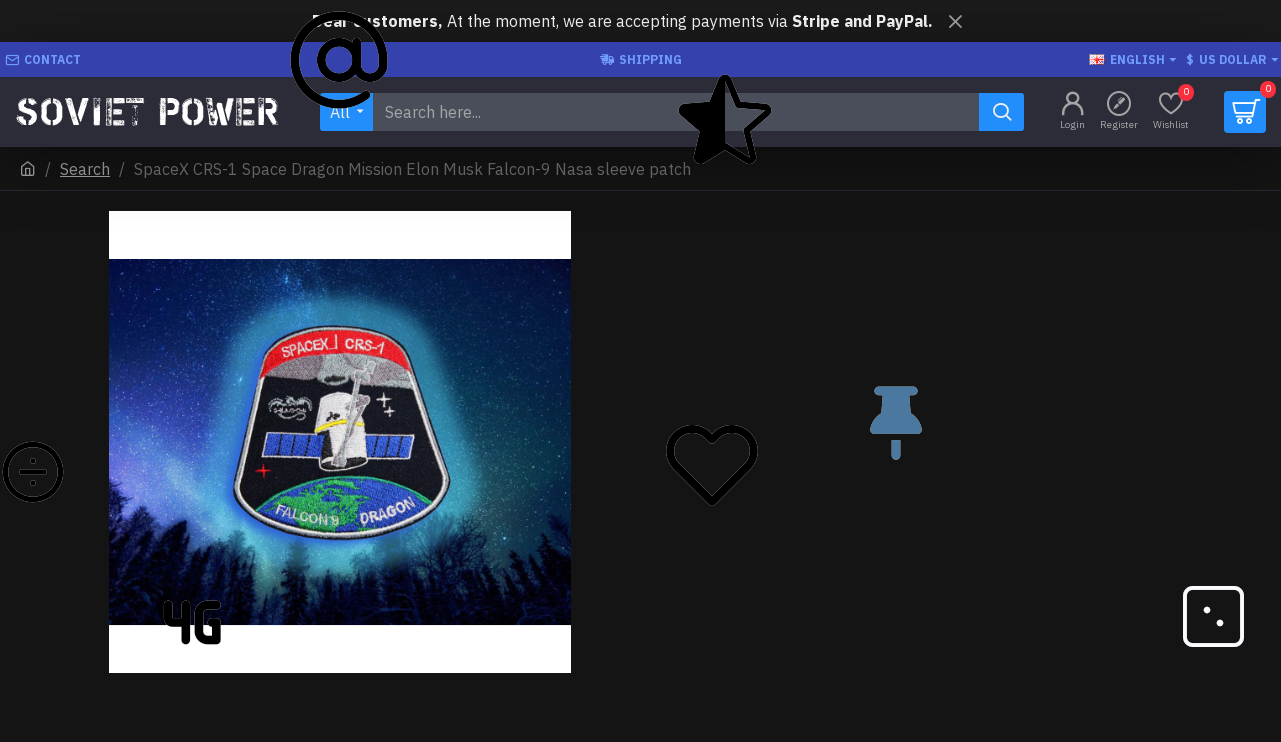 The image size is (1281, 742). Describe the element at coordinates (33, 472) in the screenshot. I see `perform division calculation` at that location.